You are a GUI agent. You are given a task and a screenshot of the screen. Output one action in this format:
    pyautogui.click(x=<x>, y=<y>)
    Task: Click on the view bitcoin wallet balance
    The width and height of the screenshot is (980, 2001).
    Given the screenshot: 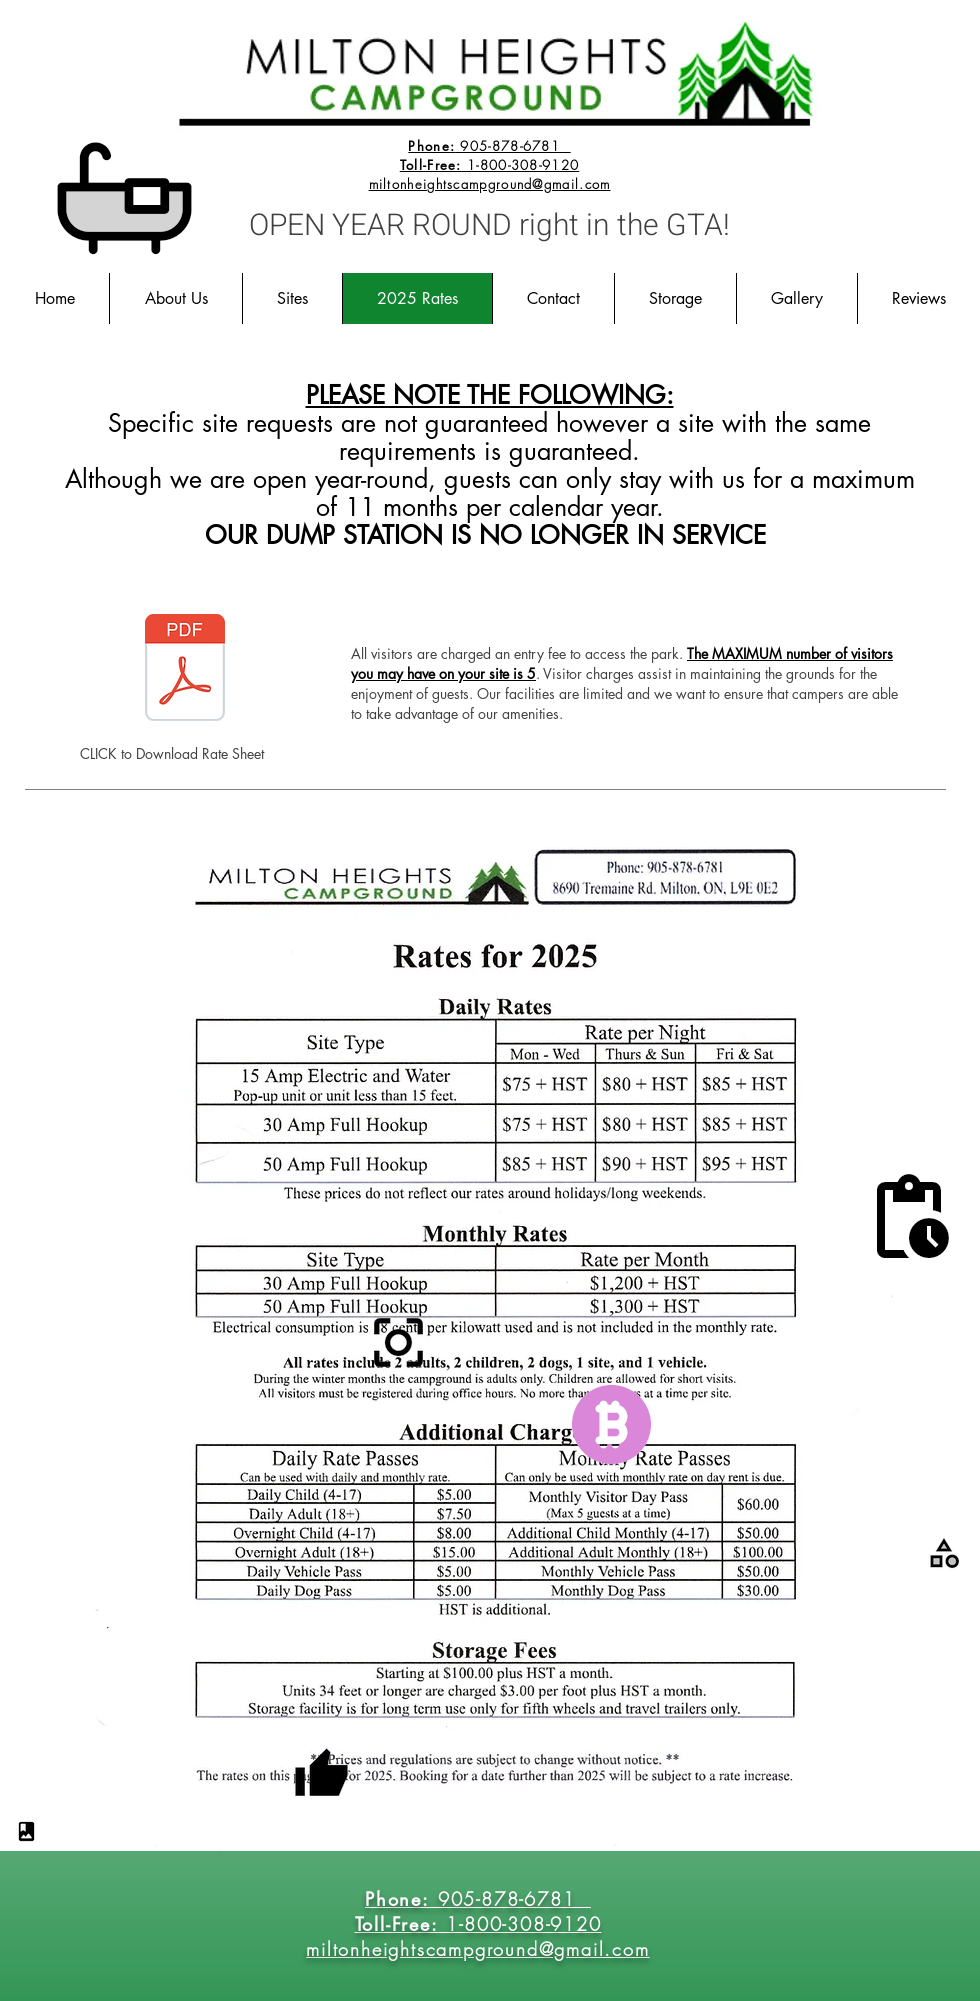 What is the action you would take?
    pyautogui.click(x=611, y=1424)
    